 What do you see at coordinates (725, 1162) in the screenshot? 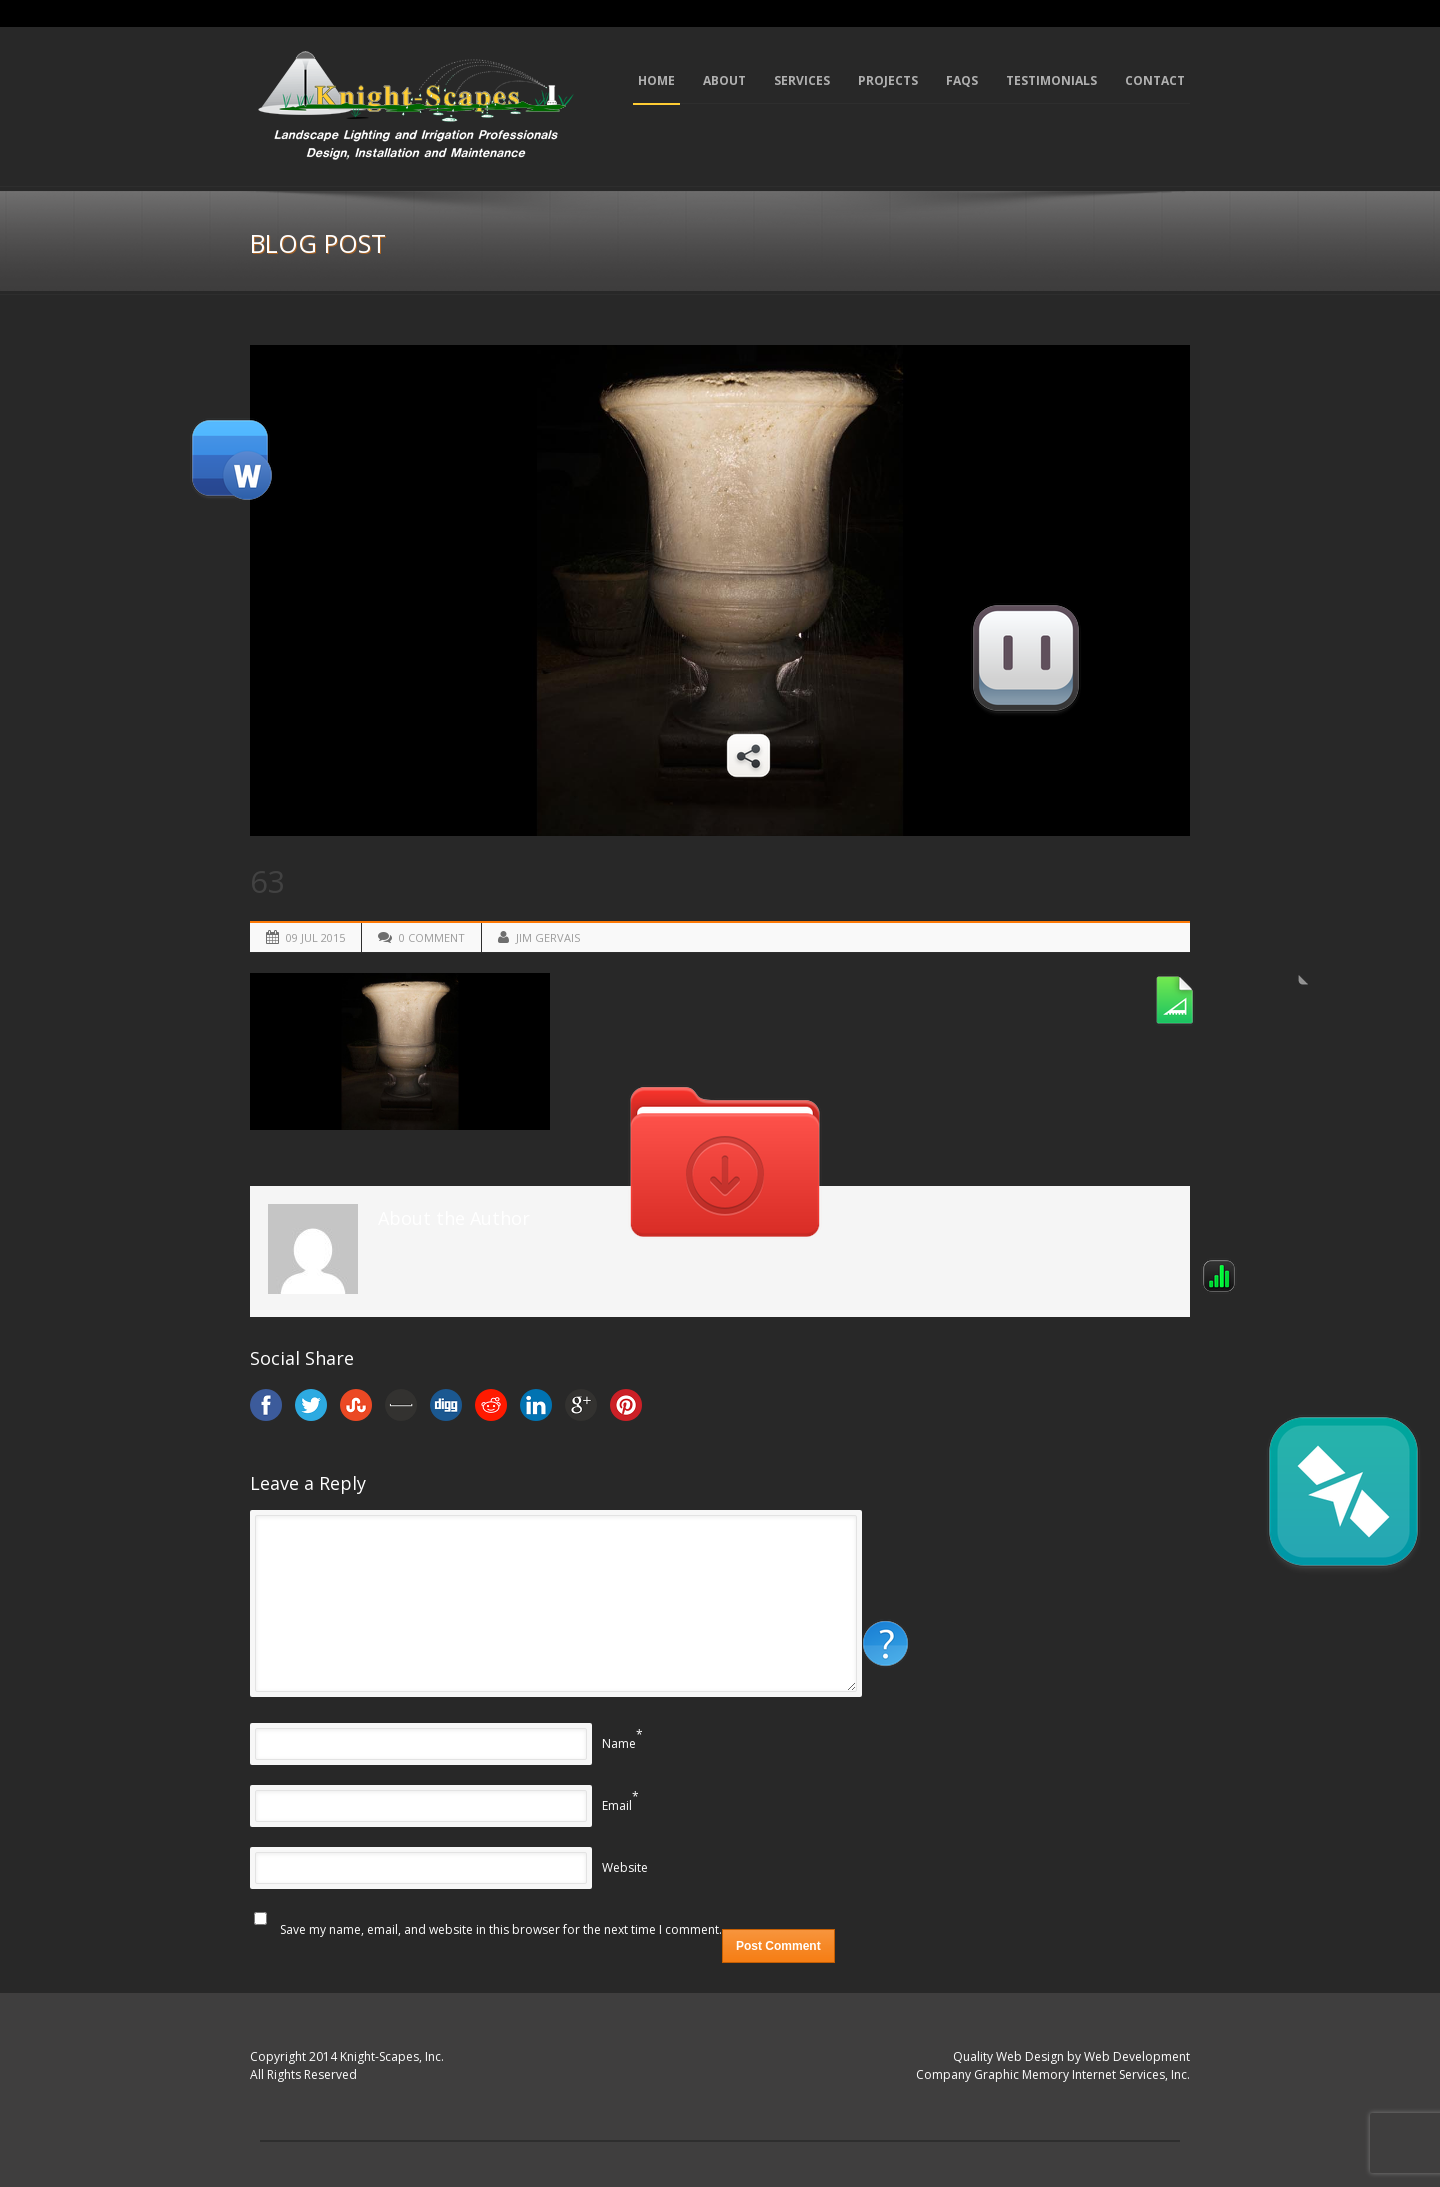
I see `access your downloads folder` at bounding box center [725, 1162].